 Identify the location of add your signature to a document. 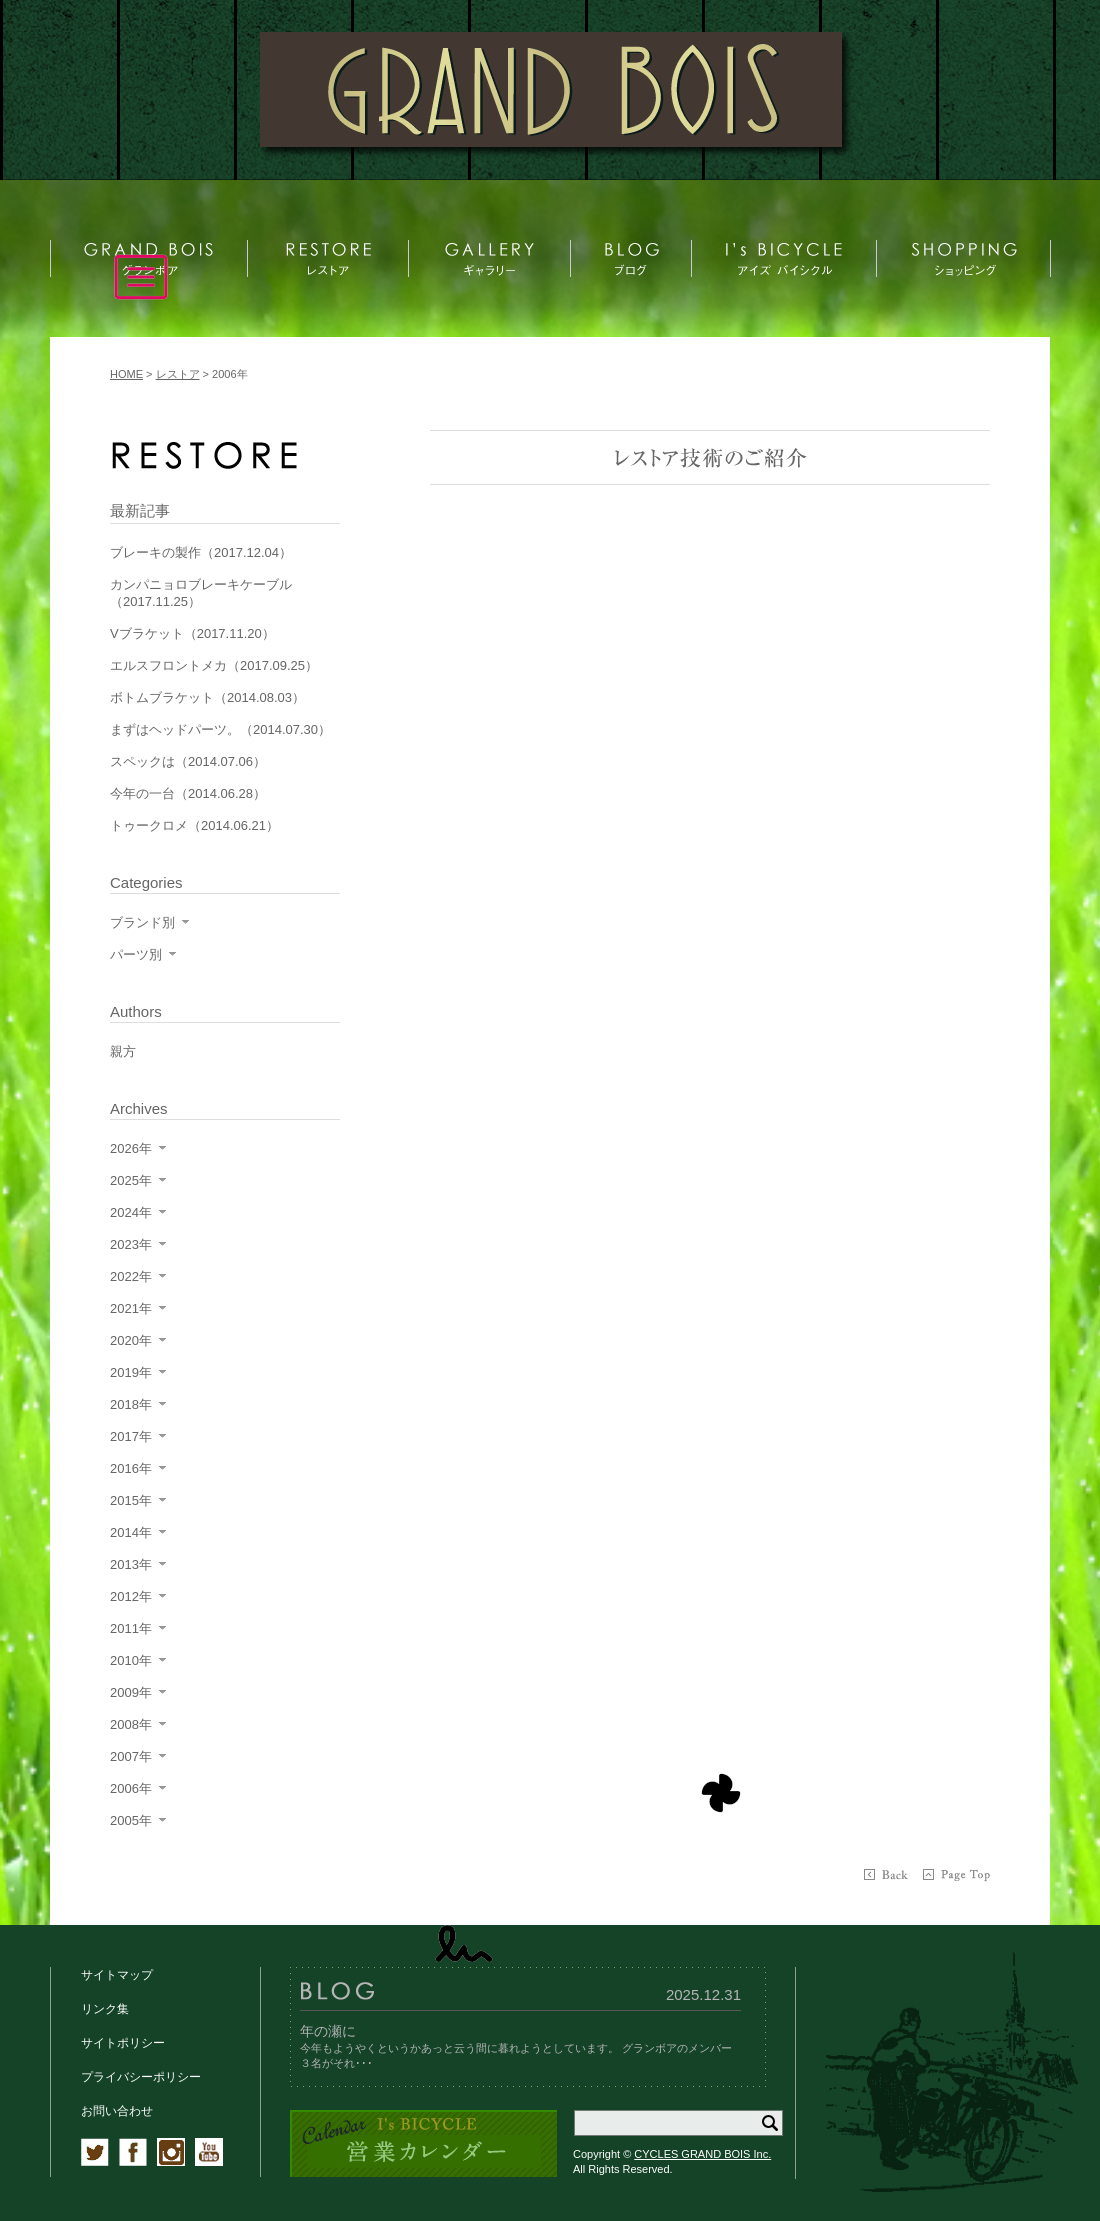
(464, 1945).